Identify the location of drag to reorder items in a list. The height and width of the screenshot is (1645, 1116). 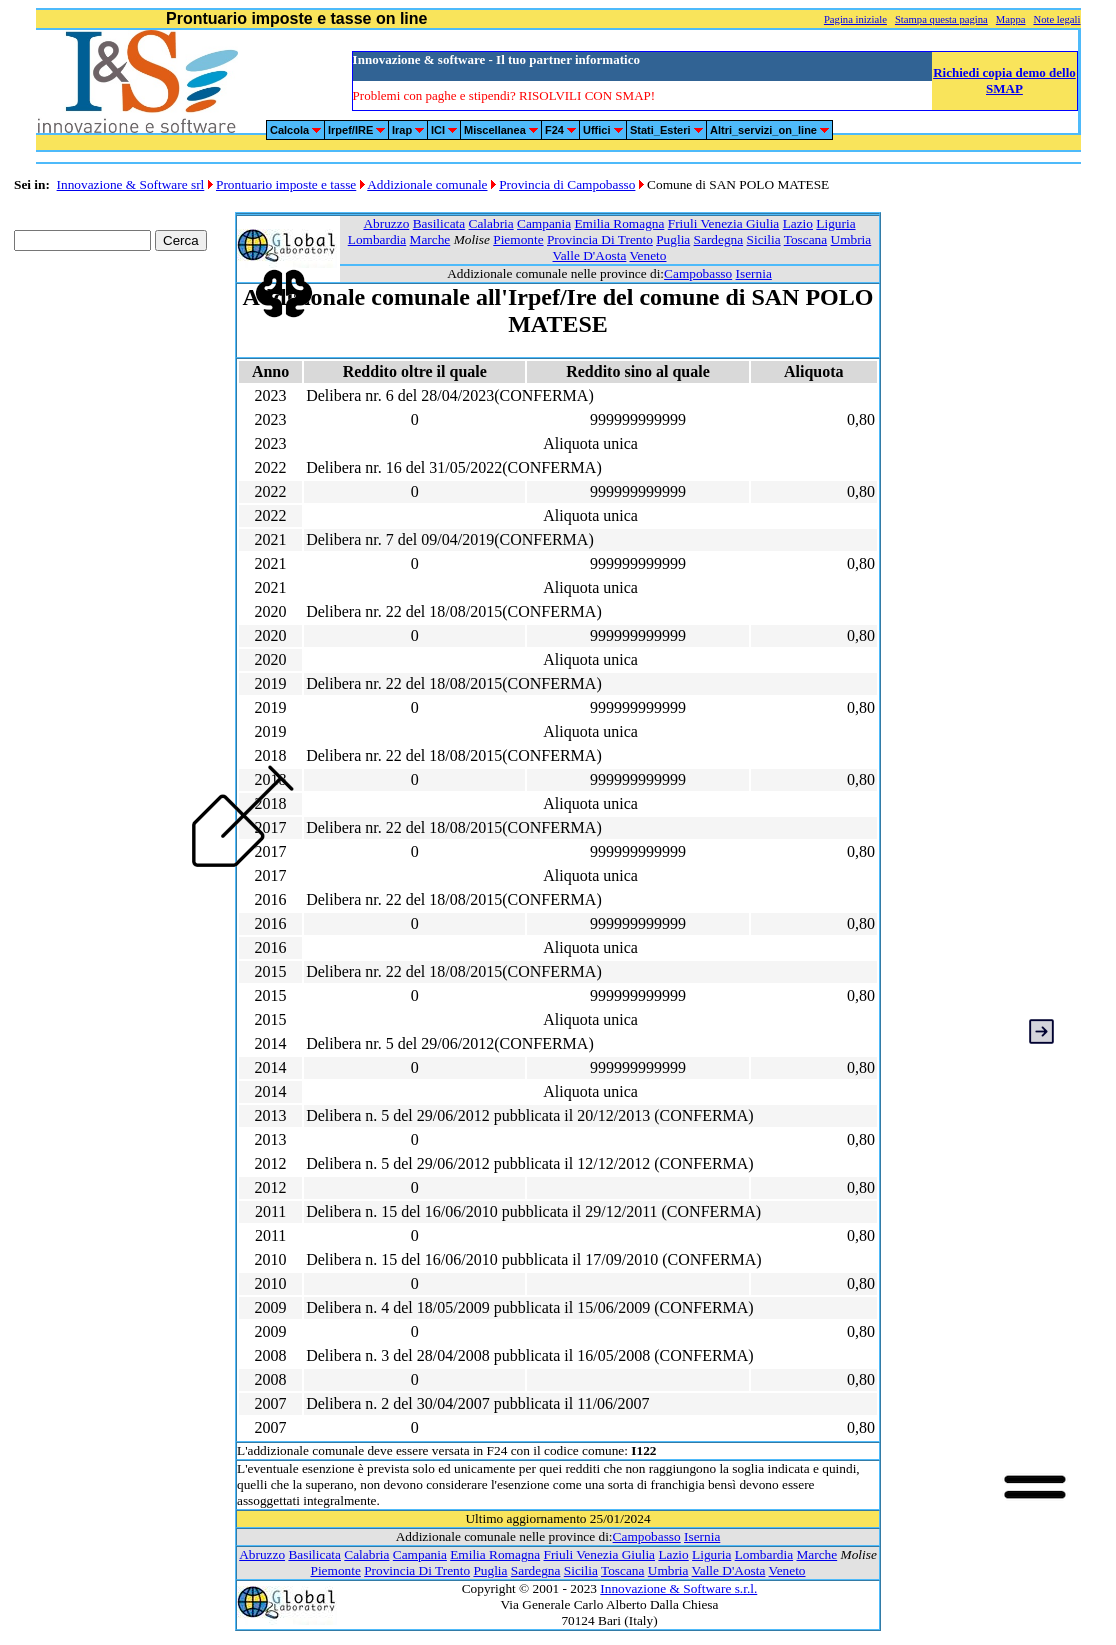
(1035, 1487).